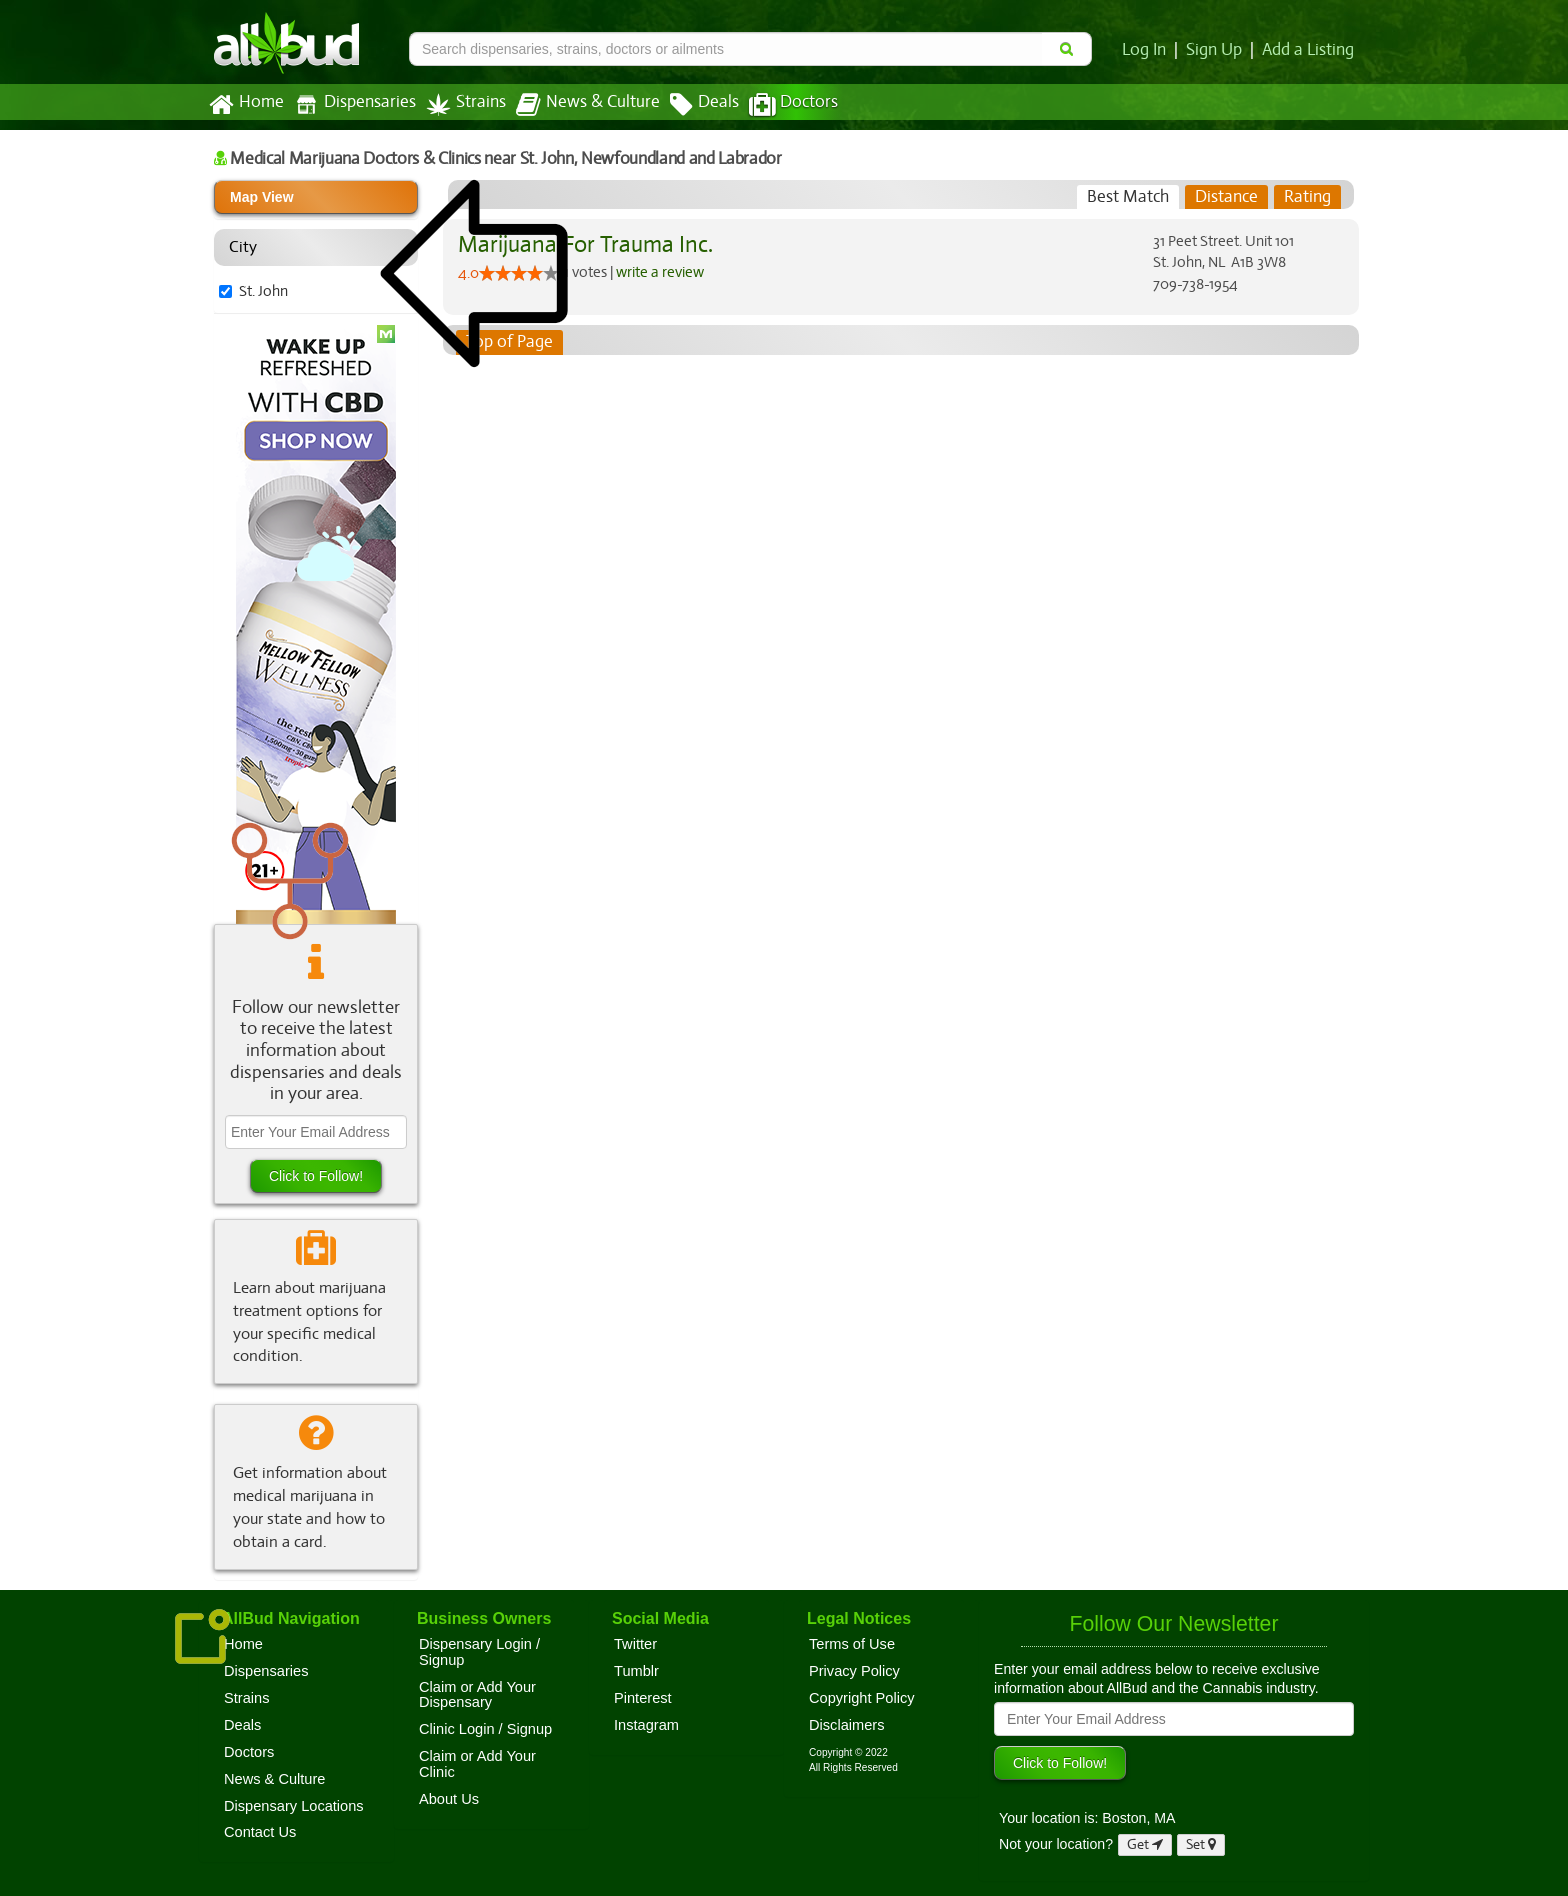 The height and width of the screenshot is (1896, 1568). Describe the element at coordinates (201, 1637) in the screenshot. I see `view notifications` at that location.